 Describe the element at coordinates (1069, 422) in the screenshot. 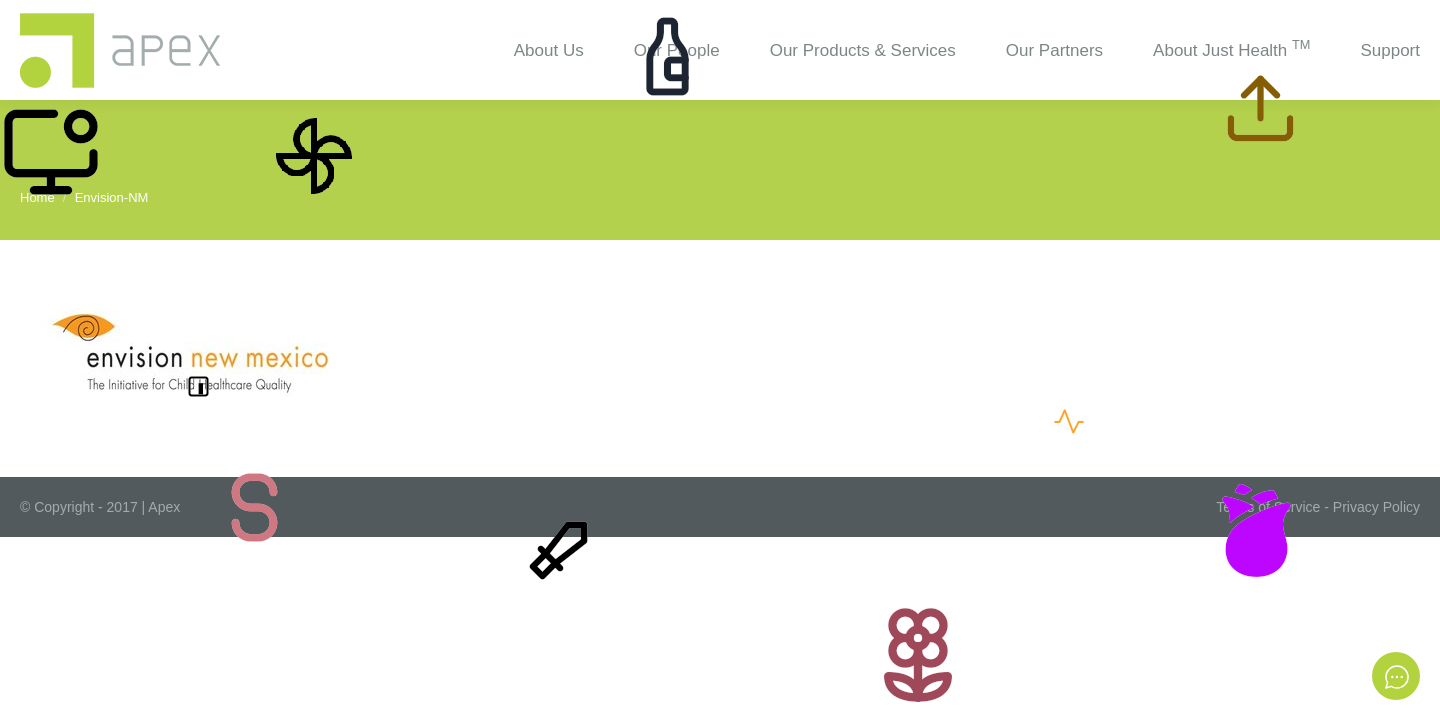

I see `view health or heart rate data` at that location.